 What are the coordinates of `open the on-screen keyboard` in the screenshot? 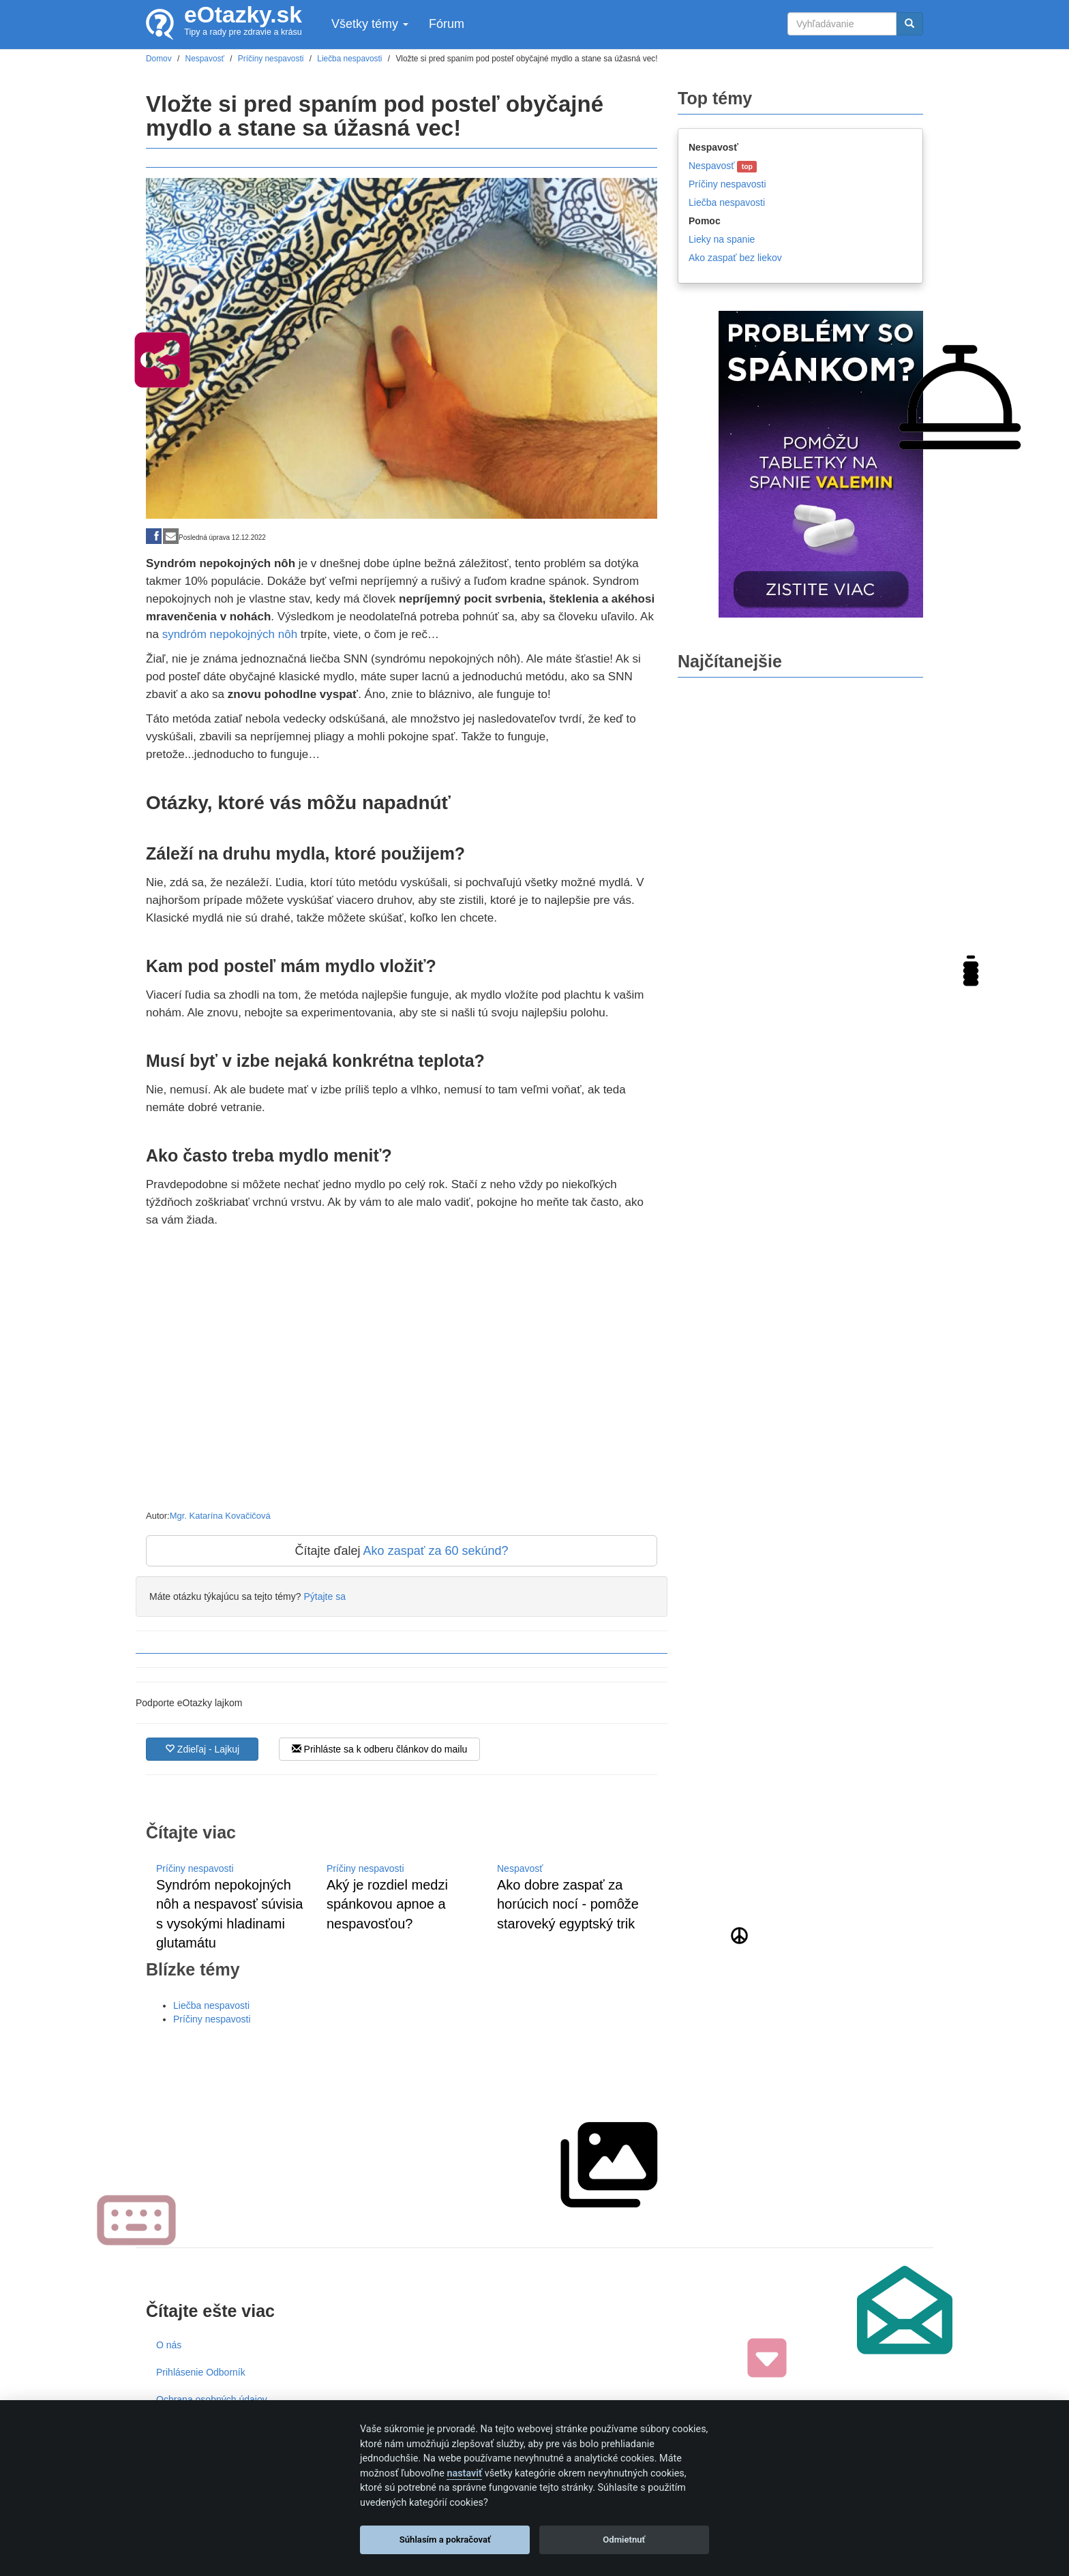 It's located at (136, 2220).